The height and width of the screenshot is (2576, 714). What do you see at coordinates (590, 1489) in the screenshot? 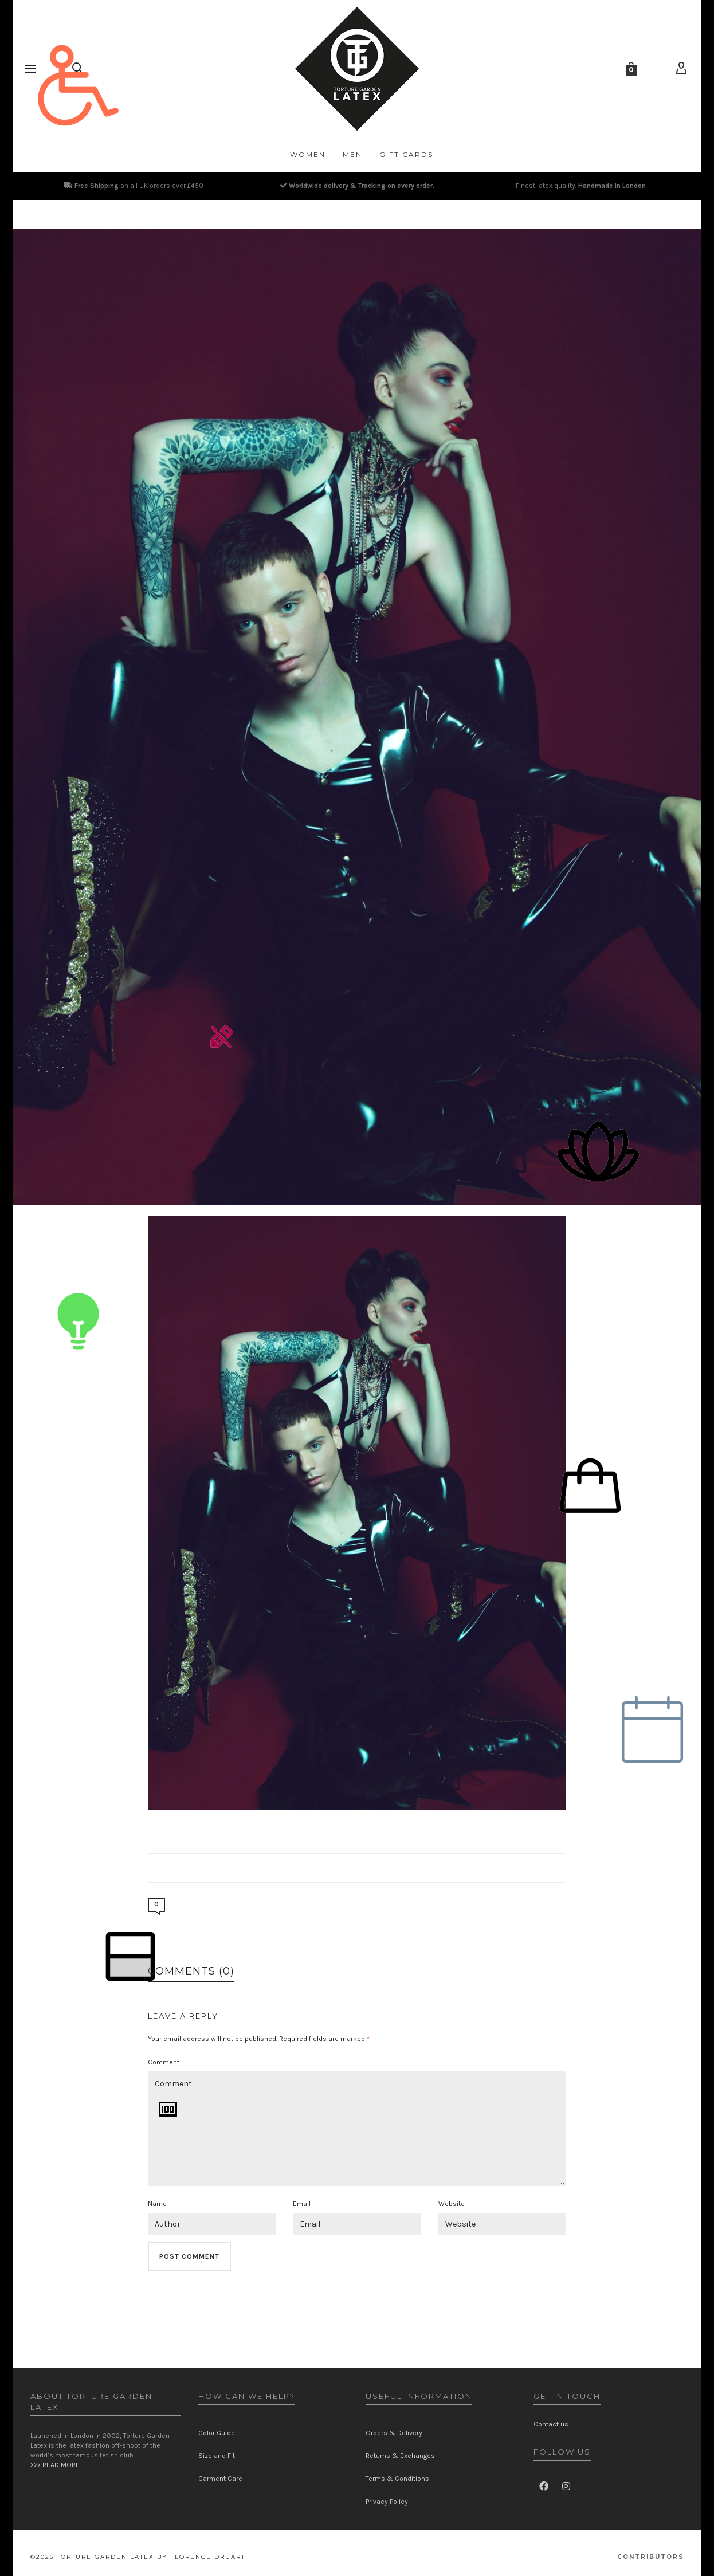
I see `view your shopping bag` at bounding box center [590, 1489].